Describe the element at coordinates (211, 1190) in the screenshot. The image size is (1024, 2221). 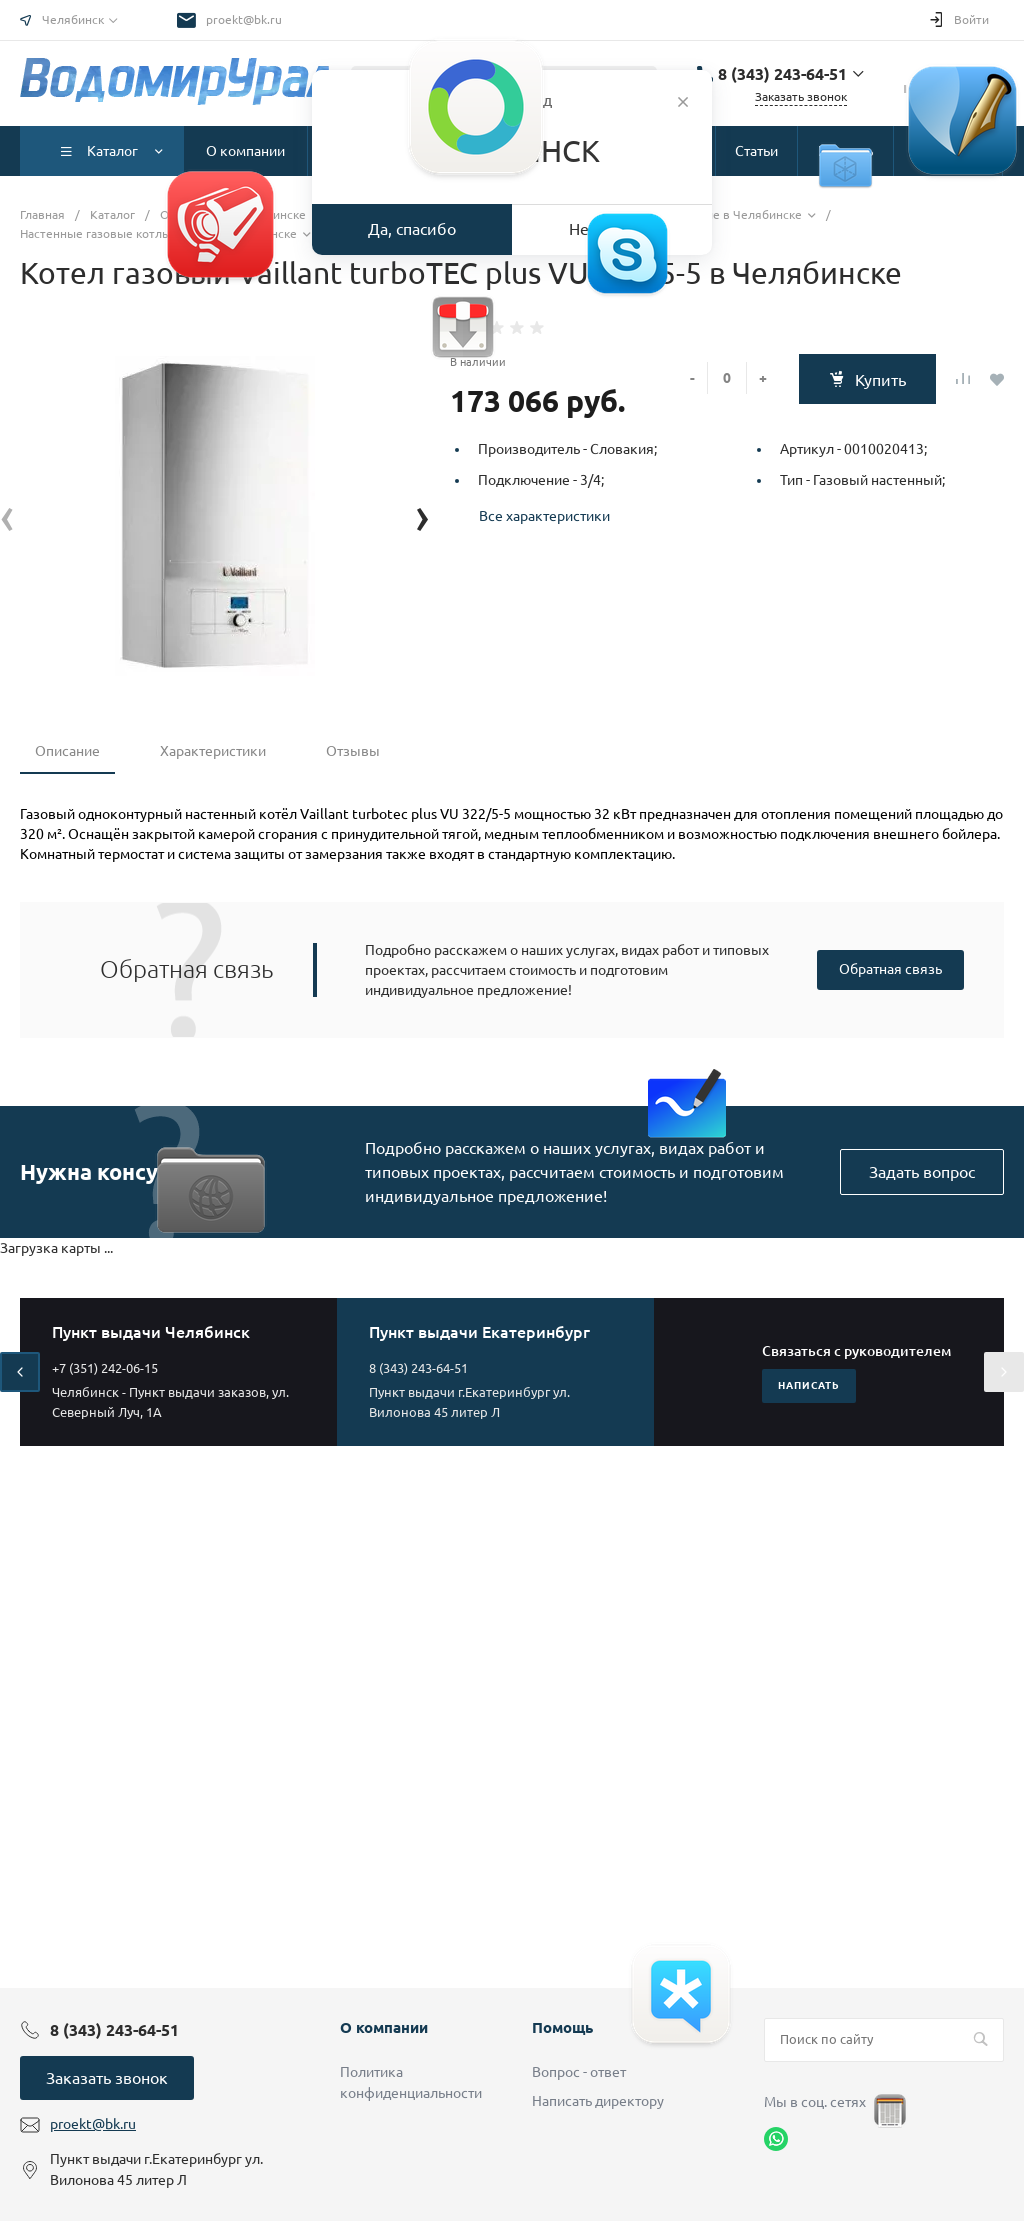
I see `folder containing html or web files` at that location.